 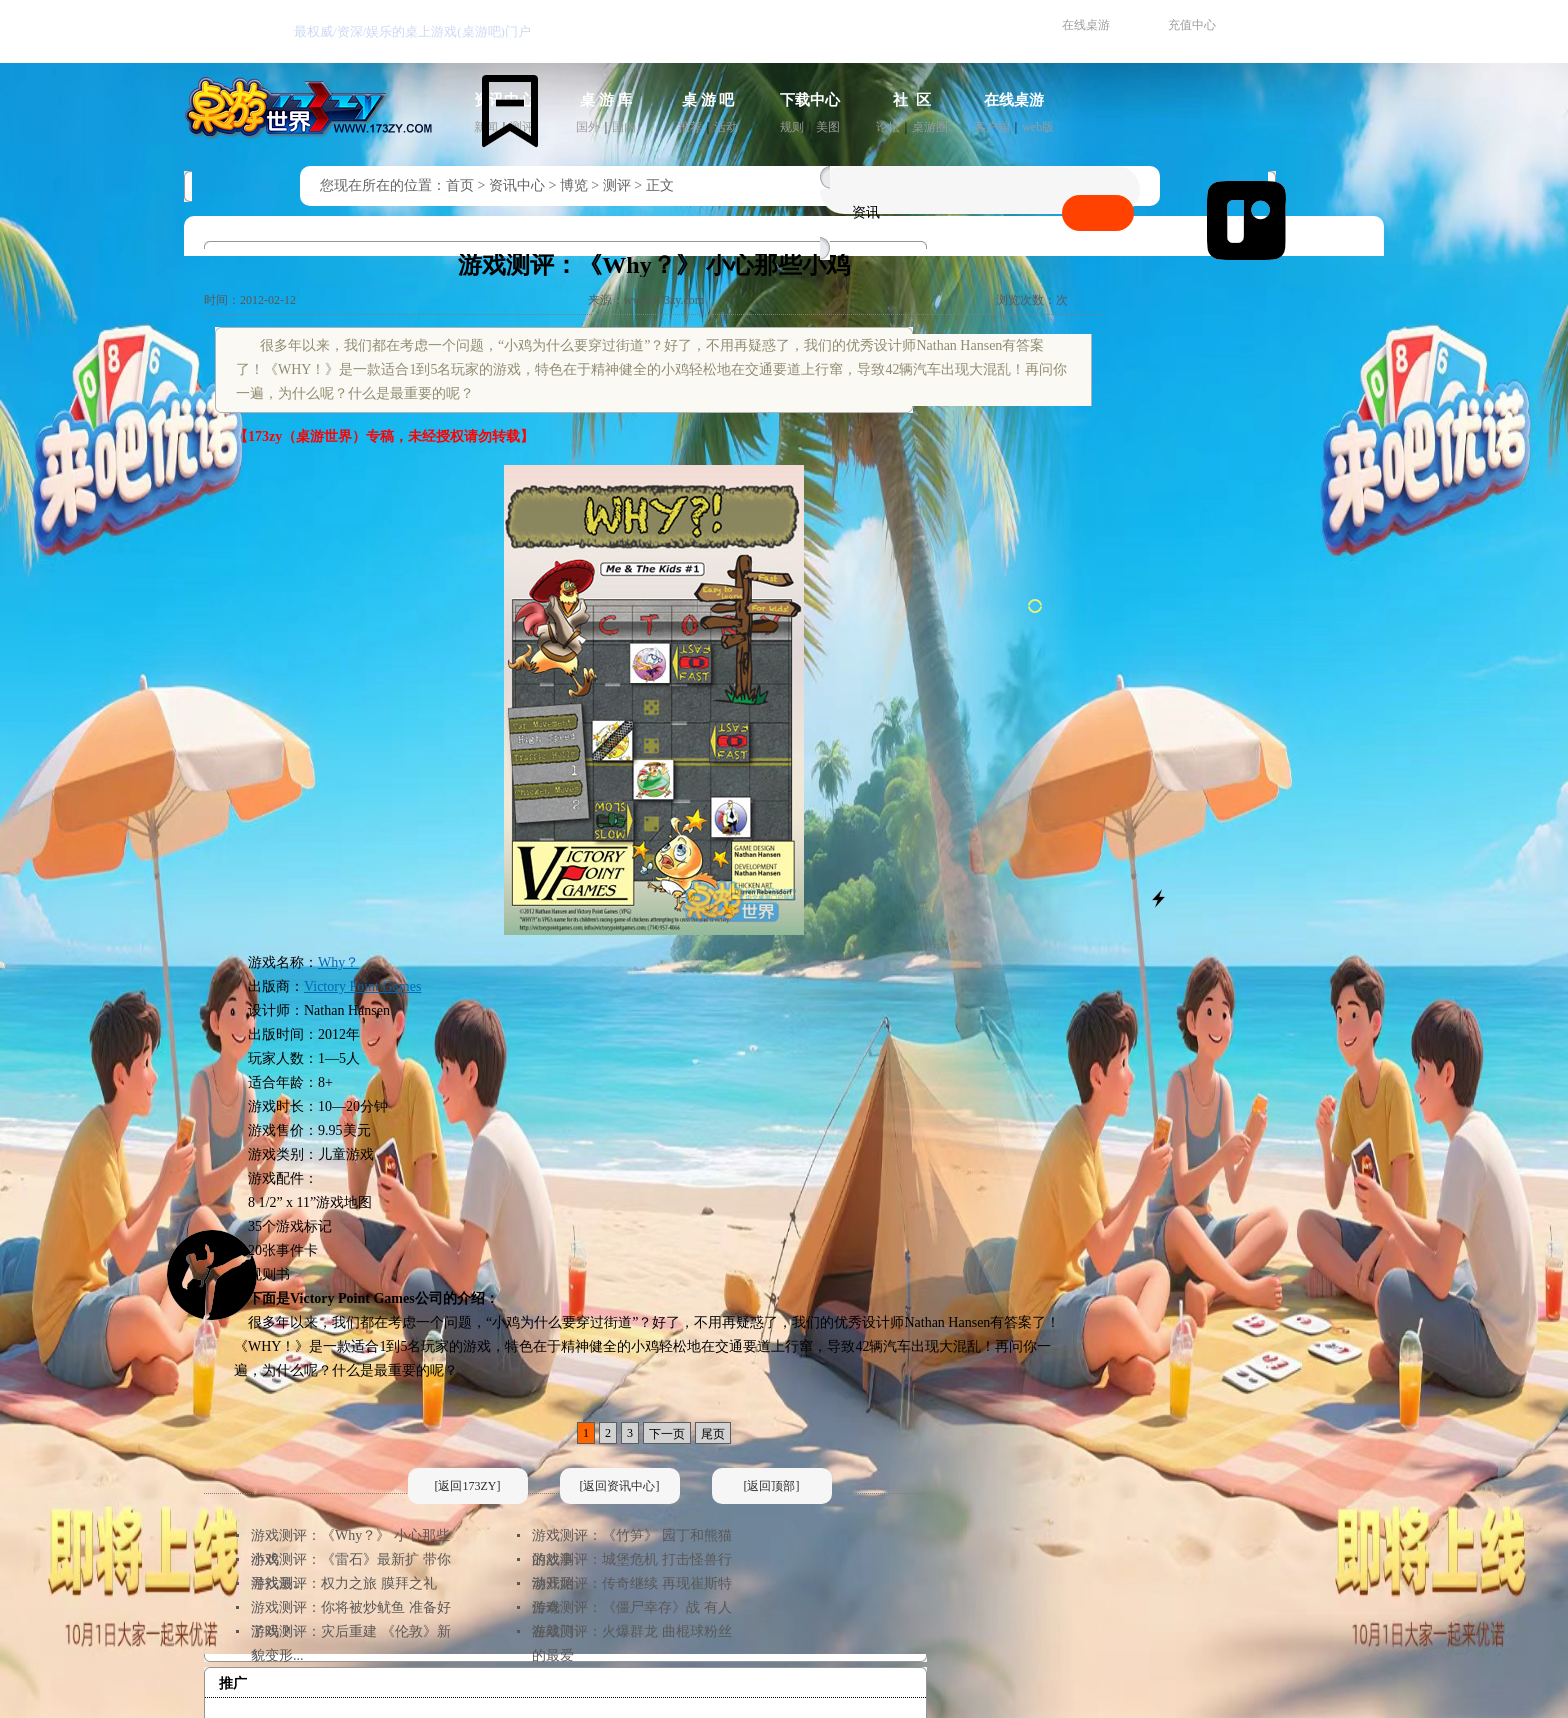 I want to click on sidekiq background job processing service logo, so click(x=212, y=1275).